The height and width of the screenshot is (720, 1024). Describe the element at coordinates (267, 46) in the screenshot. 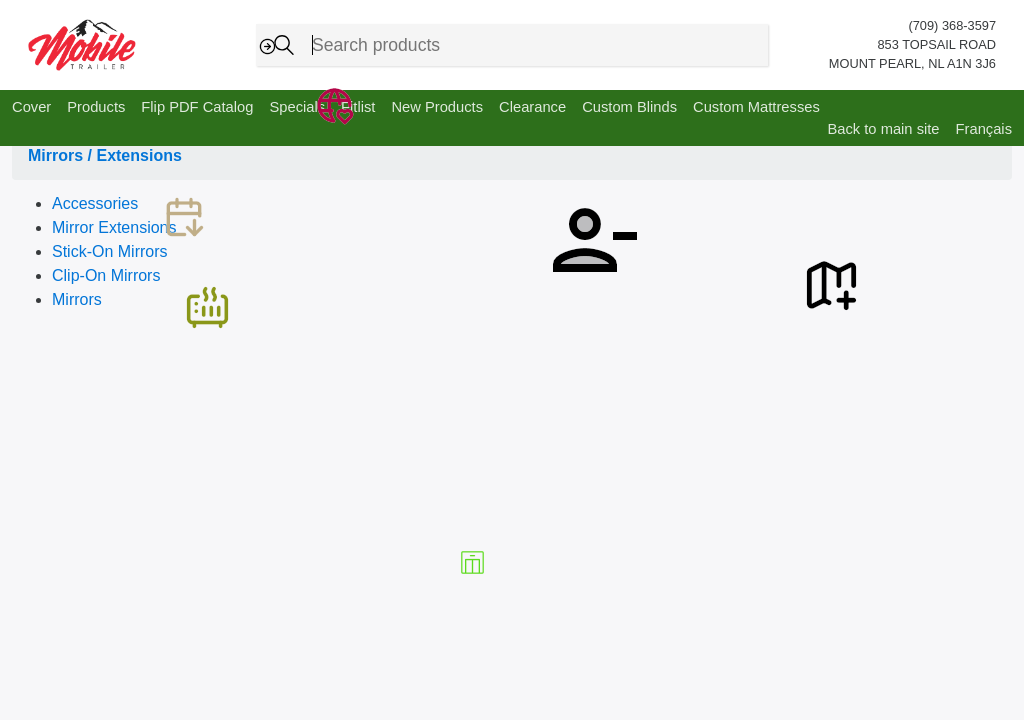

I see `proceed to the next step` at that location.